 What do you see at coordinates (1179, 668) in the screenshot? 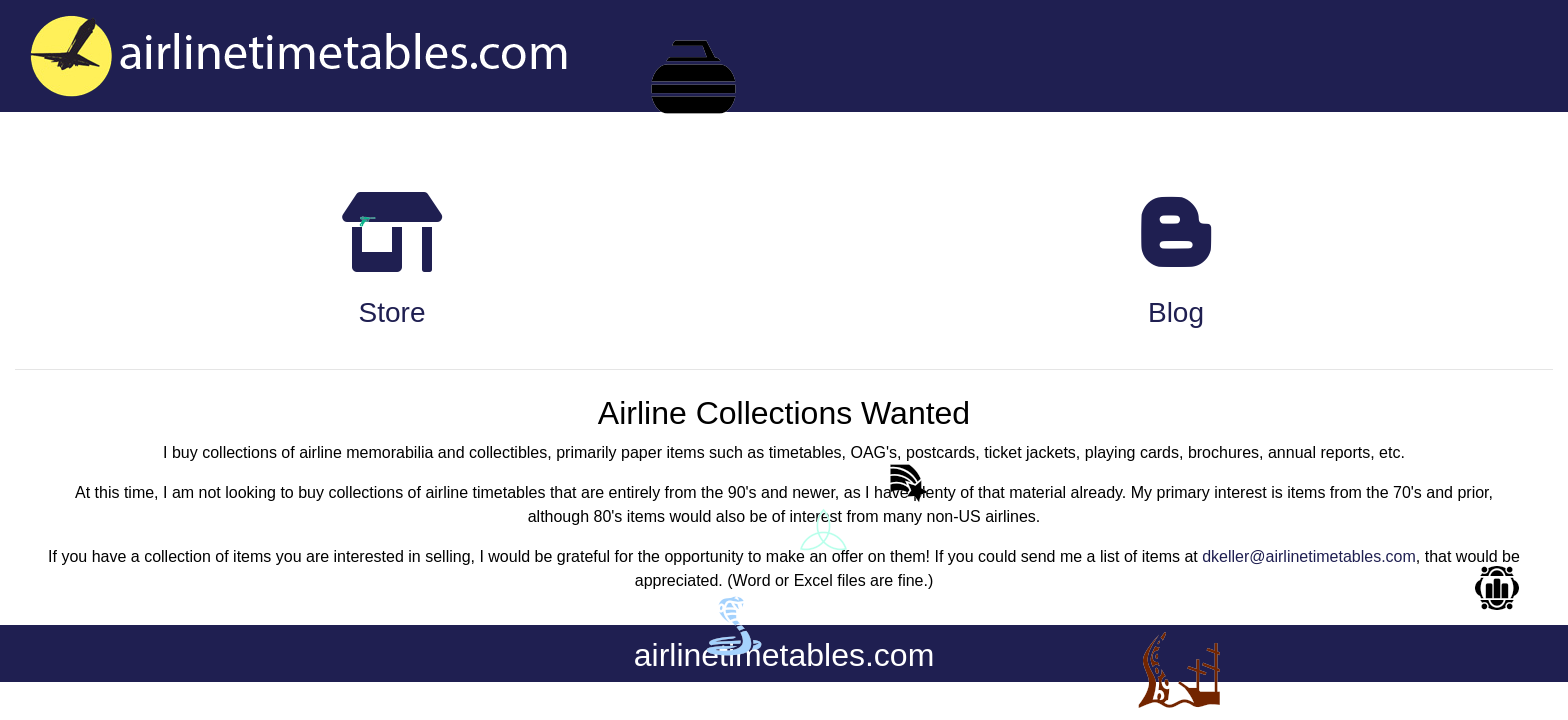
I see `sea monster encounter or kraken attack event` at bounding box center [1179, 668].